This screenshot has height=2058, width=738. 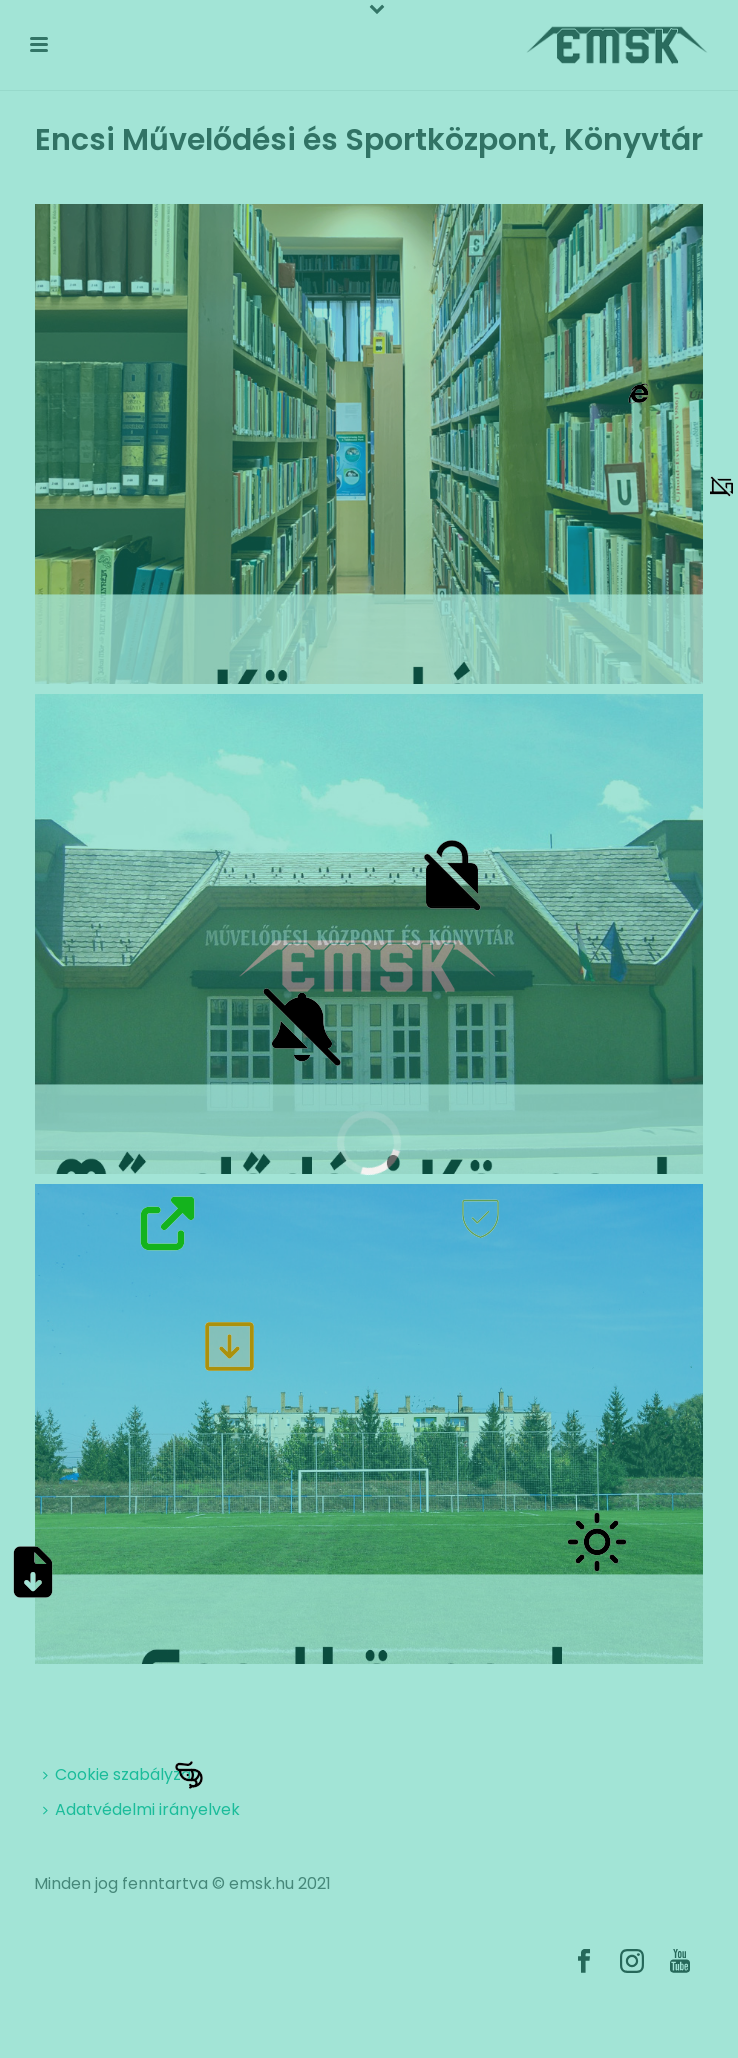 I want to click on open link in a new tab or window, so click(x=167, y=1223).